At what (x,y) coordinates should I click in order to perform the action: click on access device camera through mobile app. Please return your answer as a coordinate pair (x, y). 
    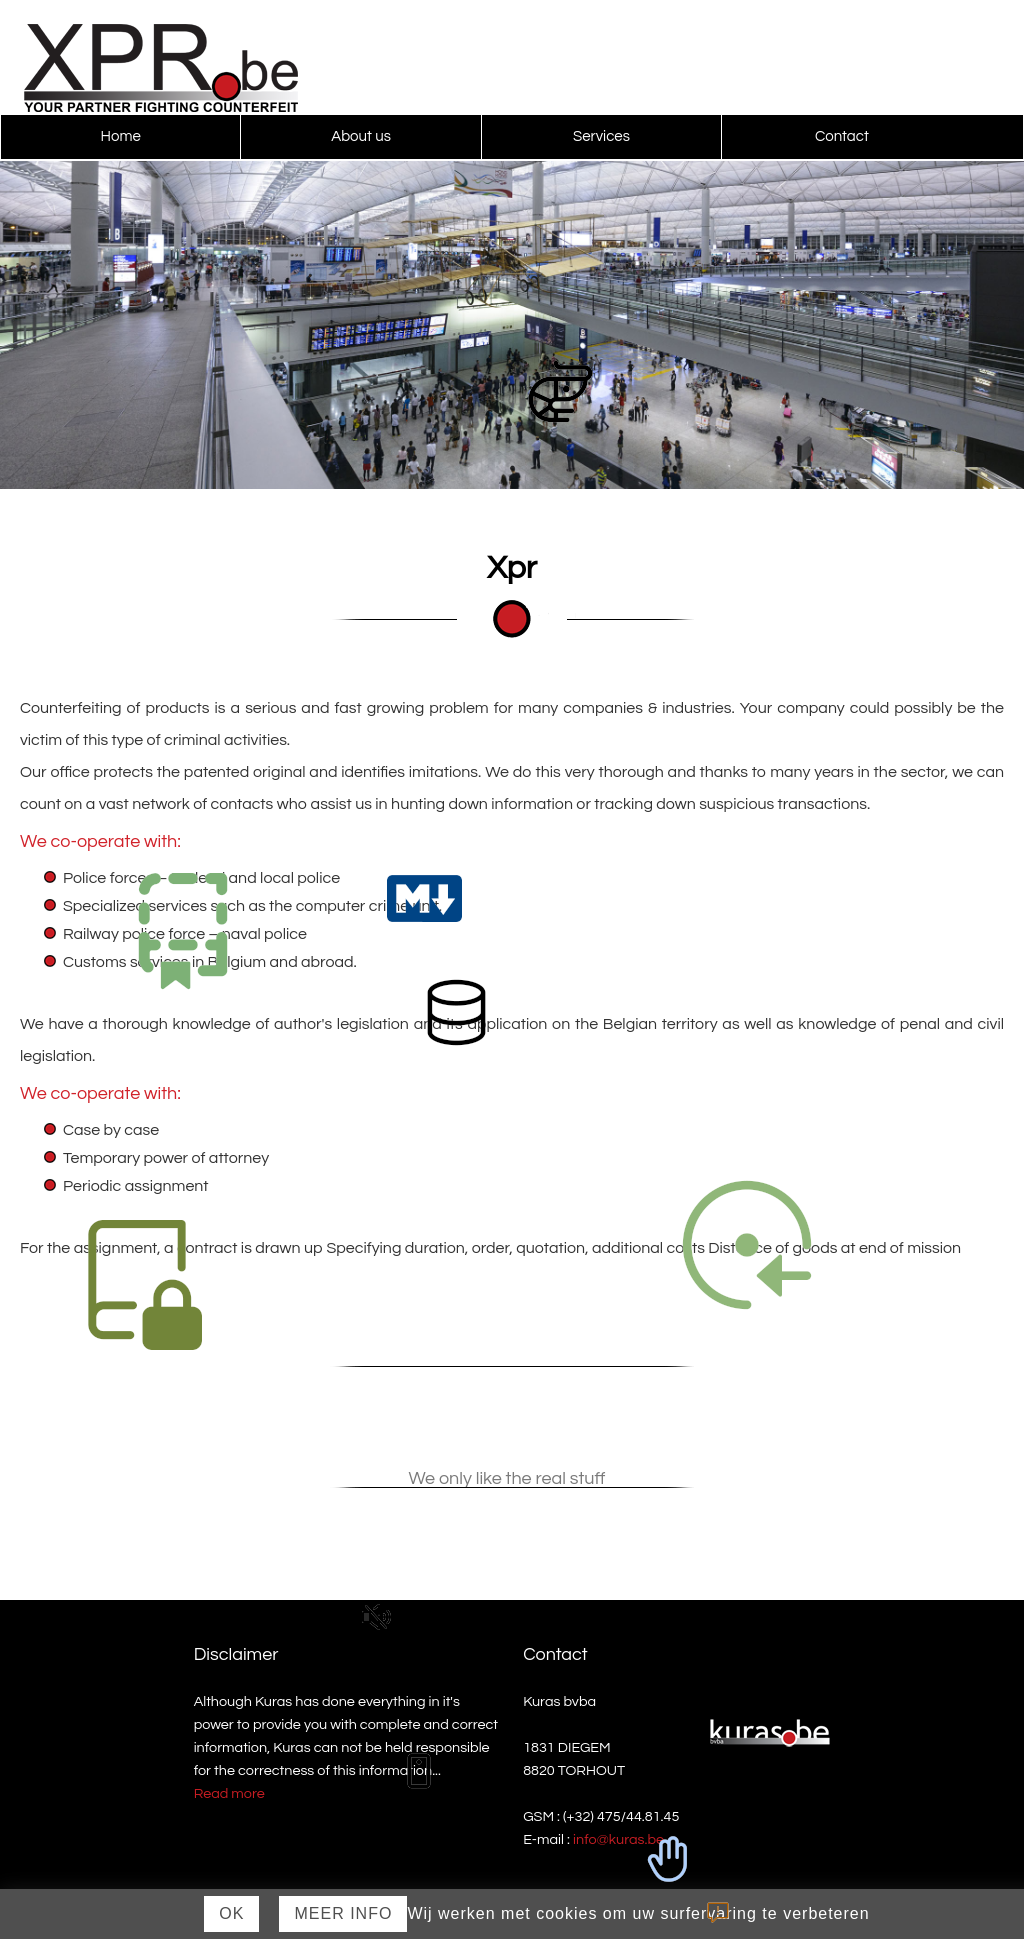
    Looking at the image, I should click on (419, 1771).